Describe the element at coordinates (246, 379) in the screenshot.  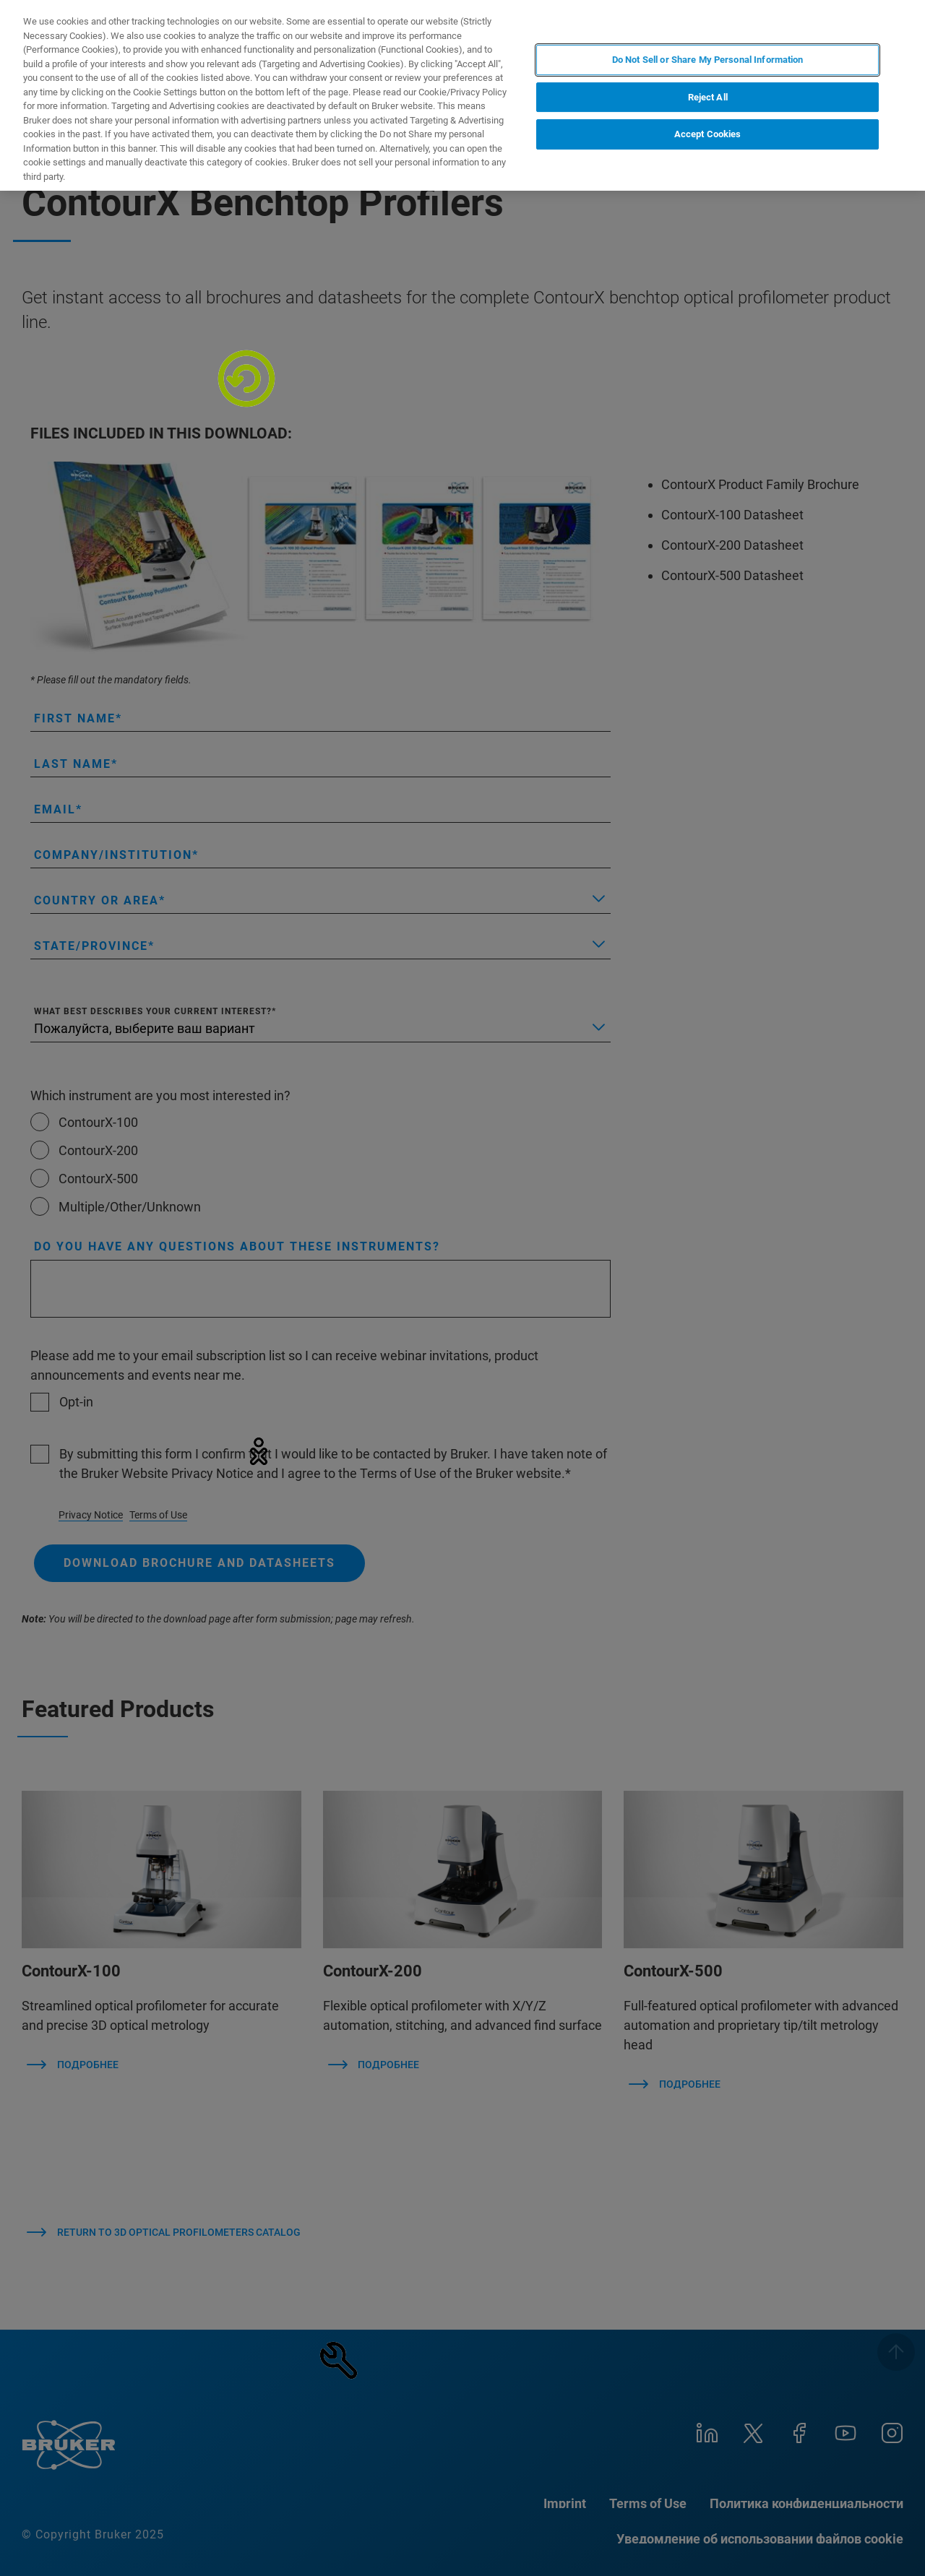
I see `indicates creative commons share-alike license` at that location.